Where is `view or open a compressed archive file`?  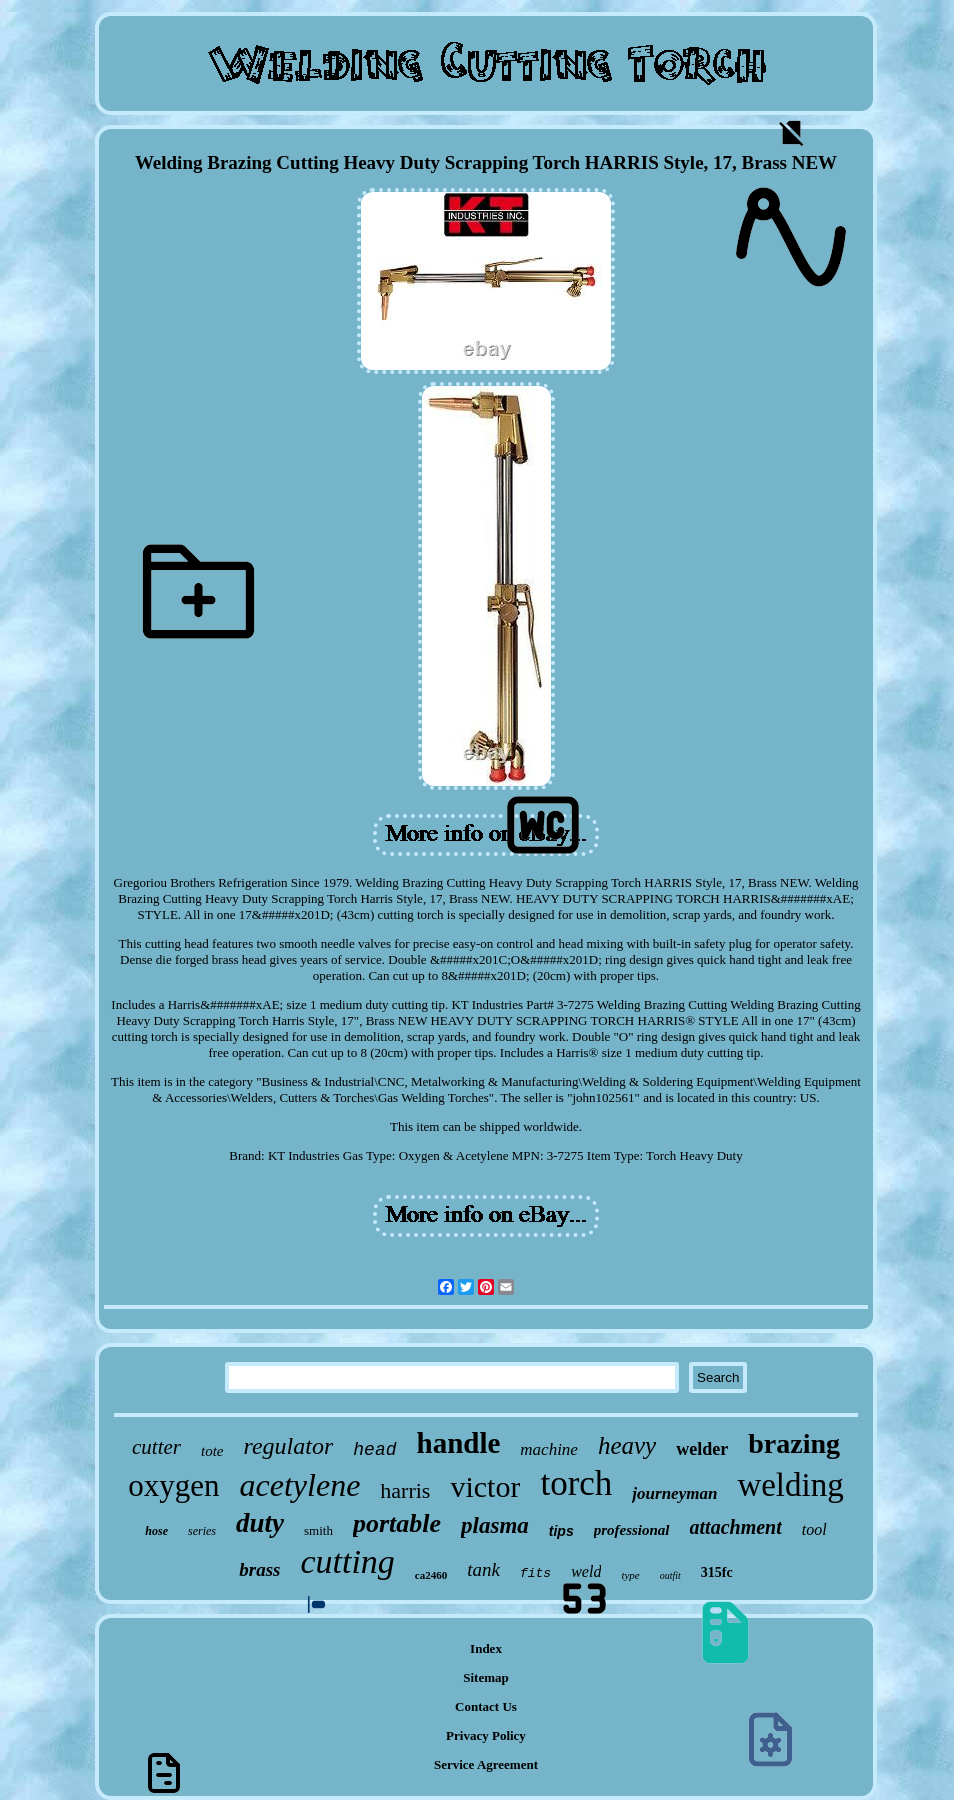 view or open a compressed archive file is located at coordinates (725, 1632).